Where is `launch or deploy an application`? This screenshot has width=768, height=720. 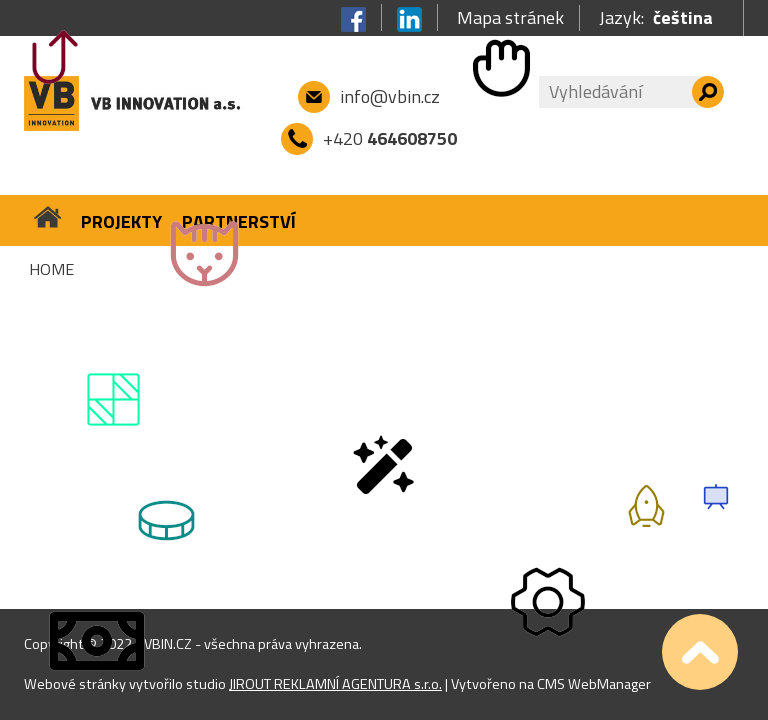
launch or deploy an application is located at coordinates (646, 507).